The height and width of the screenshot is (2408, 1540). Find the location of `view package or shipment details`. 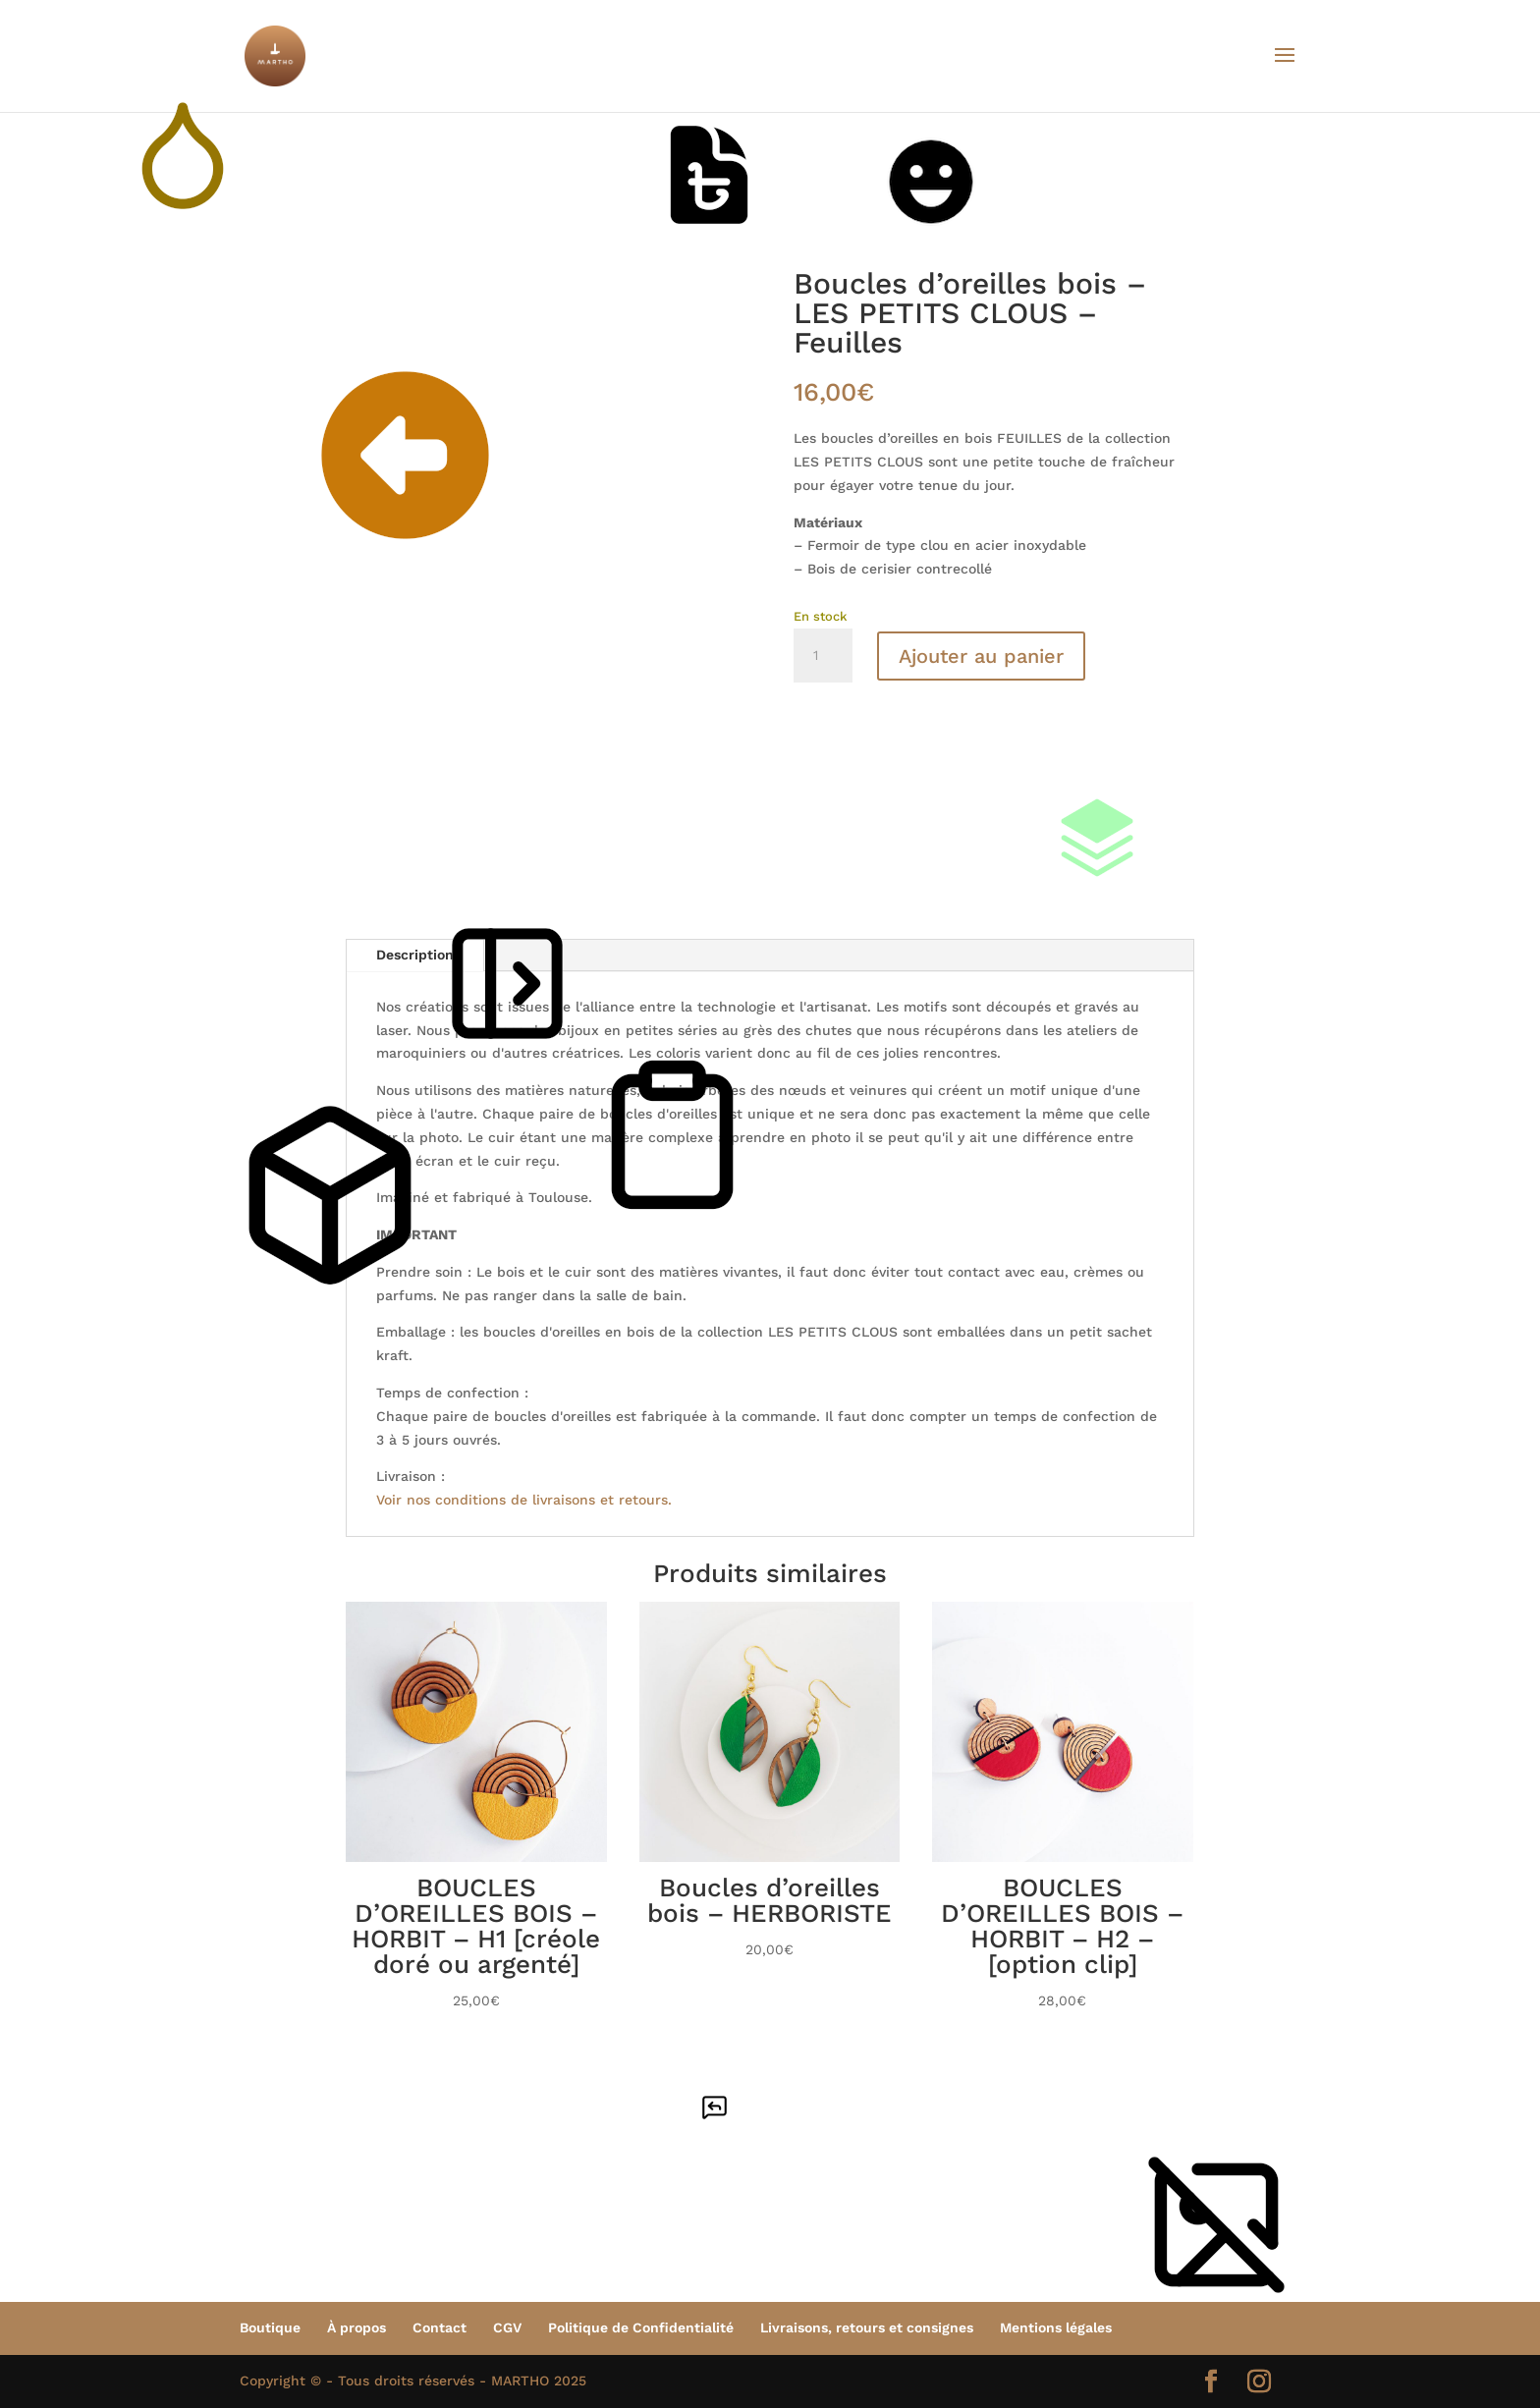

view package or shipment details is located at coordinates (330, 1195).